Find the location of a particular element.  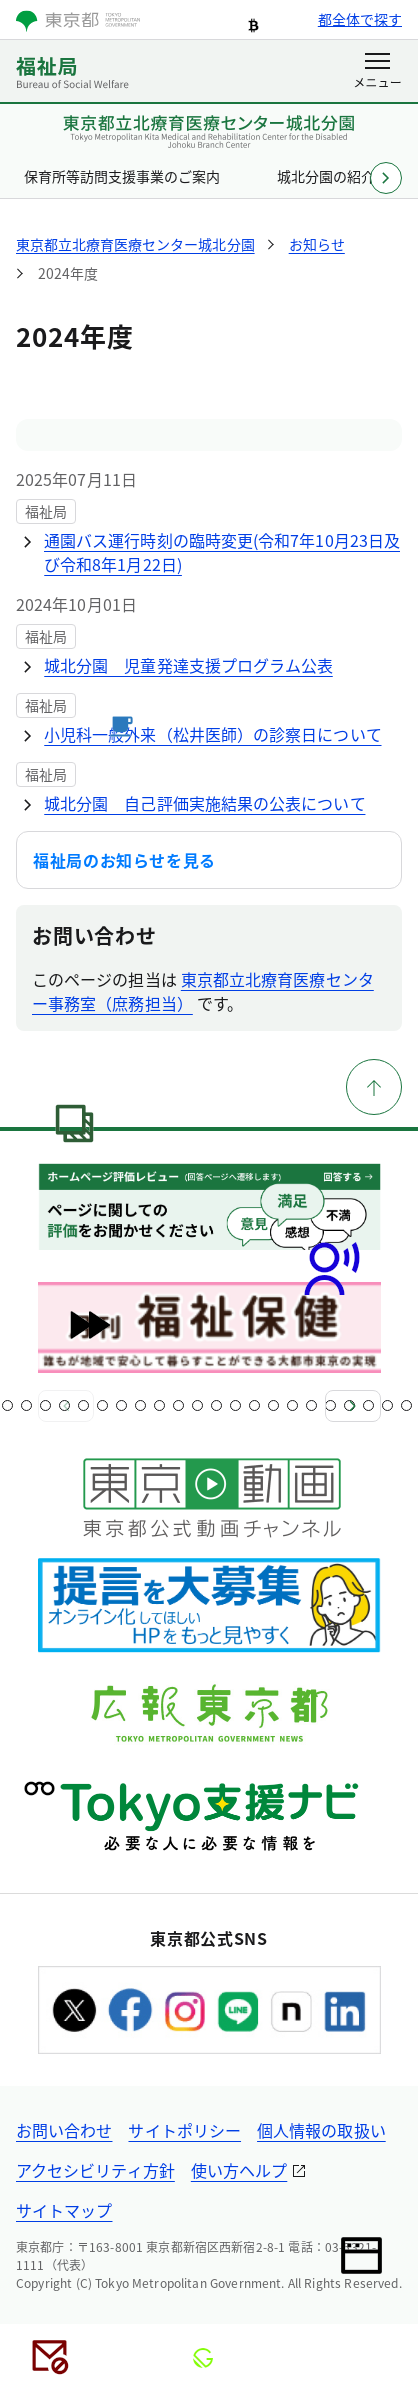

activate voice input or speech recognition is located at coordinates (332, 1270).